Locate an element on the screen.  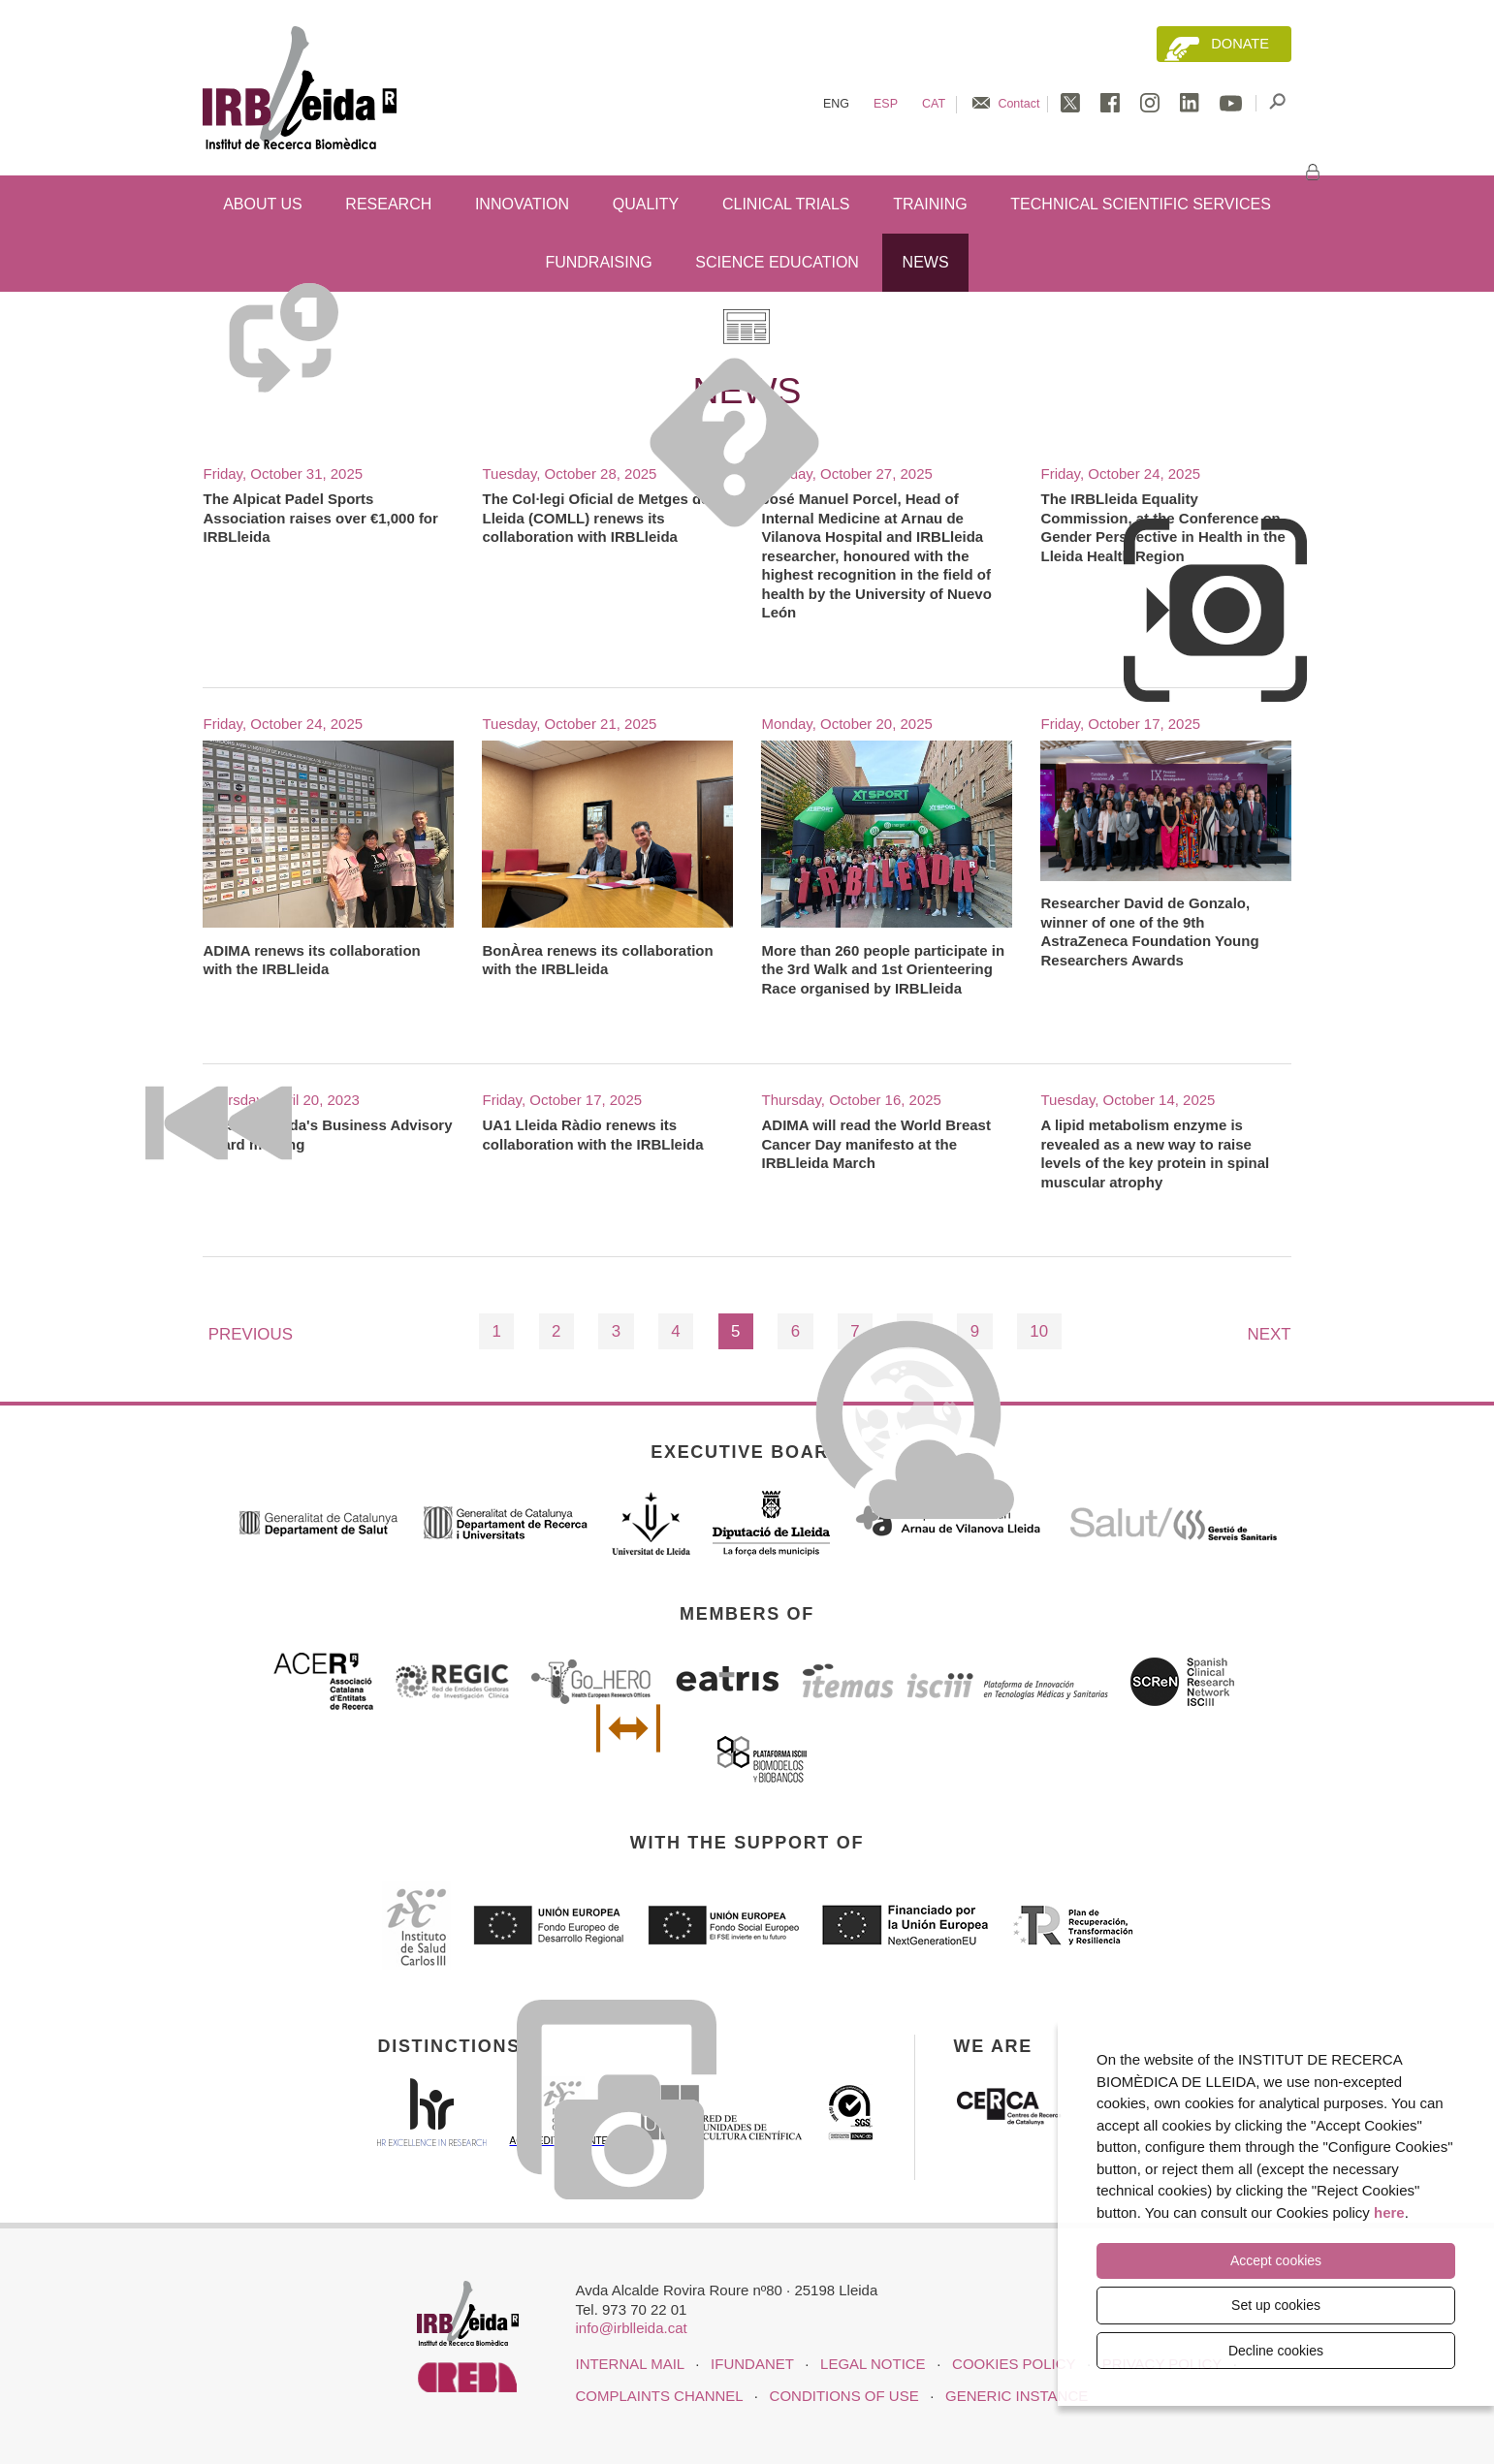
start screen recording with Kooha is located at coordinates (1215, 610).